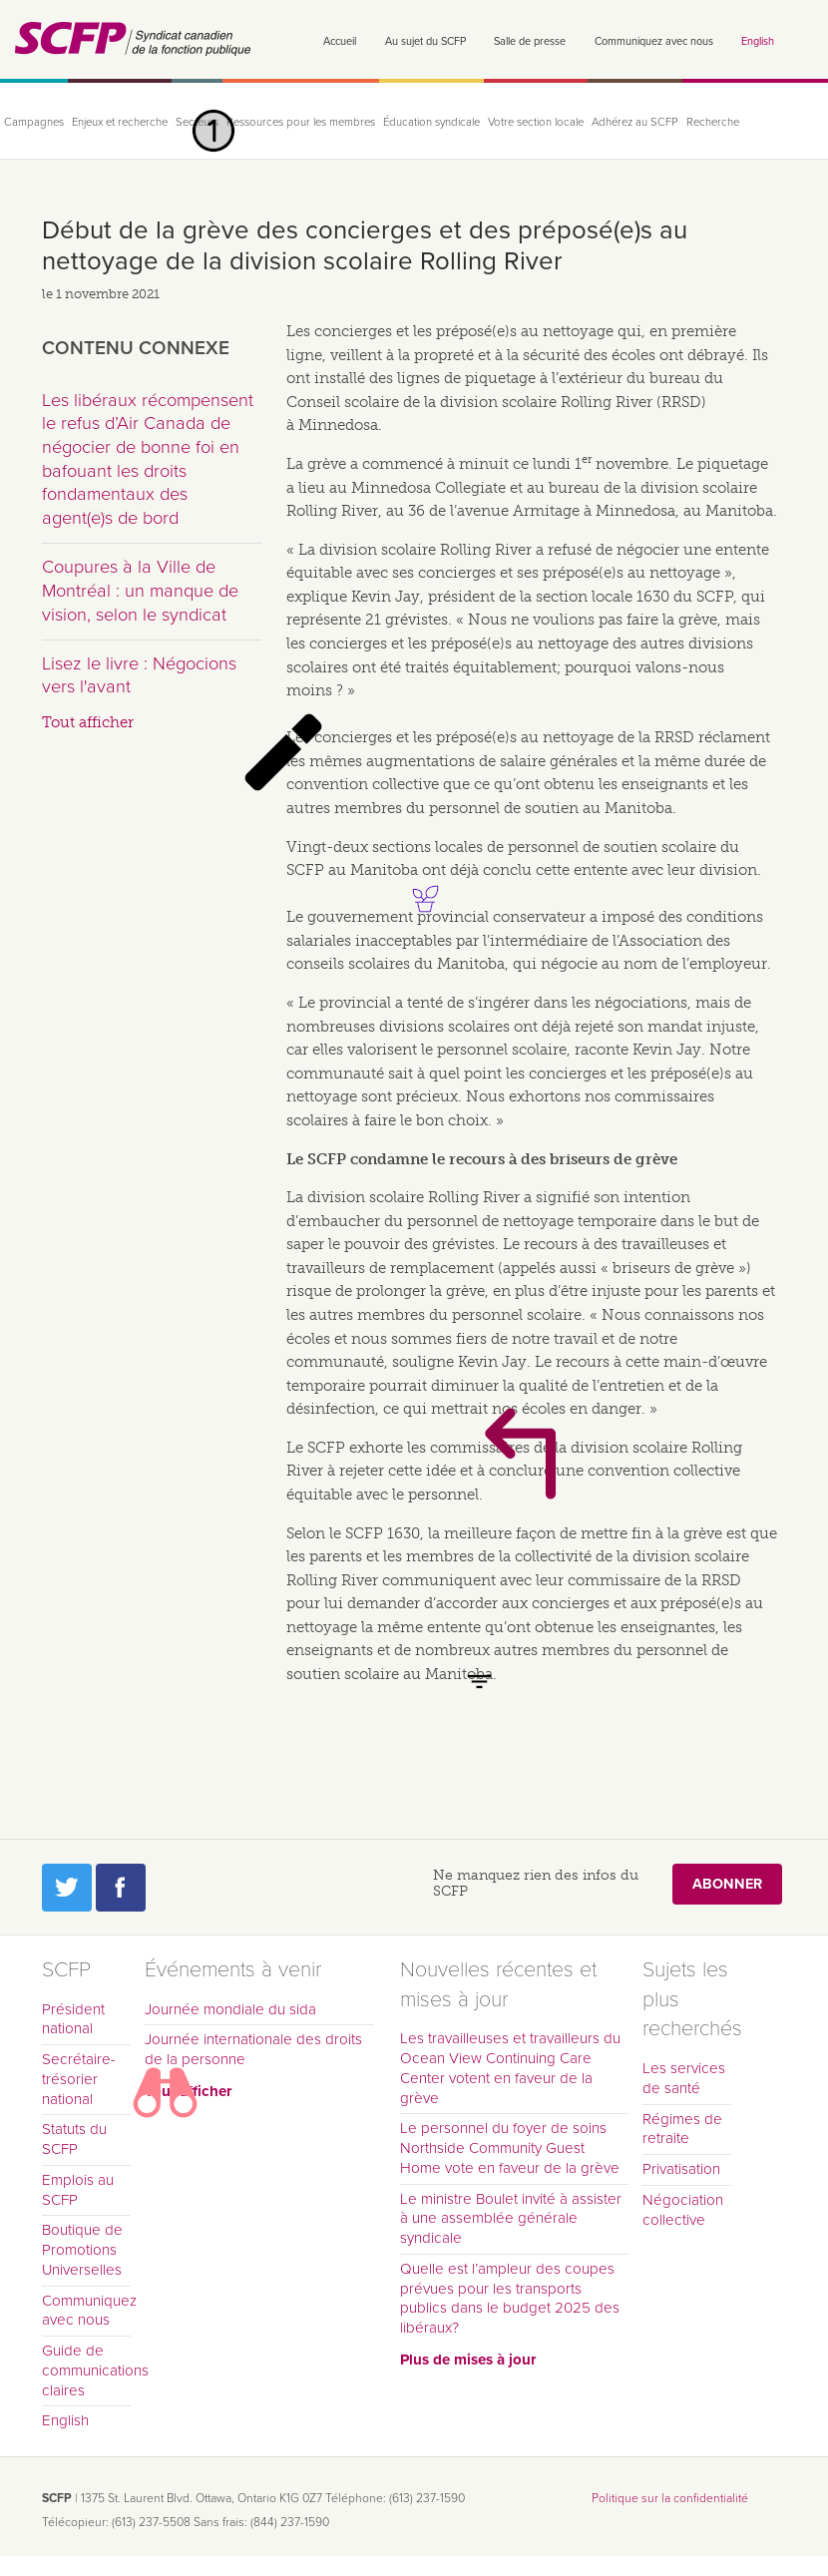  Describe the element at coordinates (165, 2092) in the screenshot. I see `search or explore content` at that location.